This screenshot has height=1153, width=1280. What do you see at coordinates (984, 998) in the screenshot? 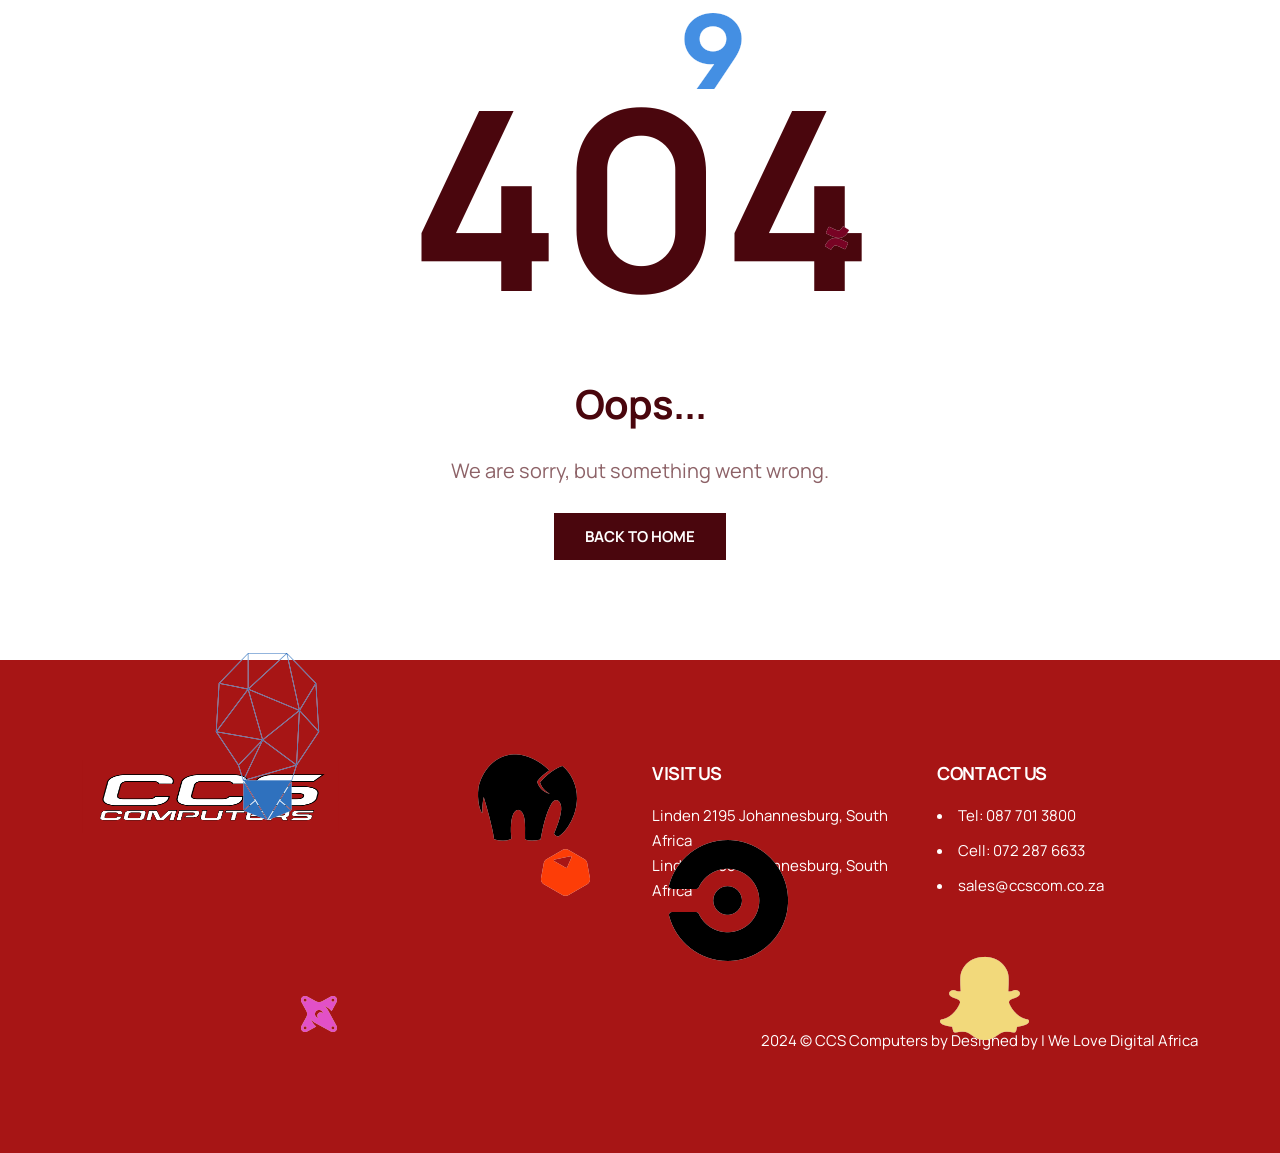
I see `open Snapchat app` at bounding box center [984, 998].